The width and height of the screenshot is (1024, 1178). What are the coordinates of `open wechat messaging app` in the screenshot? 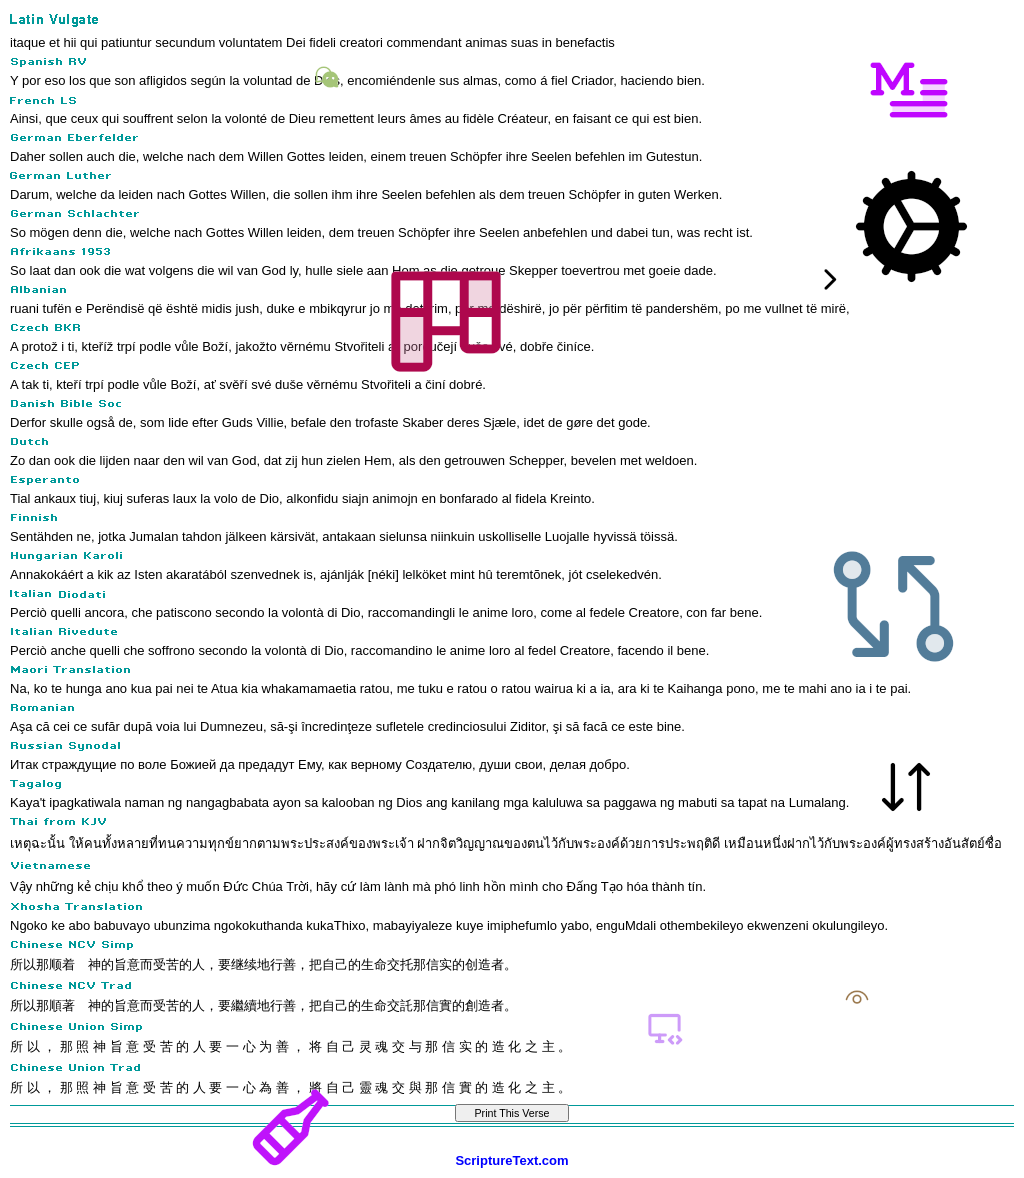 It's located at (327, 77).